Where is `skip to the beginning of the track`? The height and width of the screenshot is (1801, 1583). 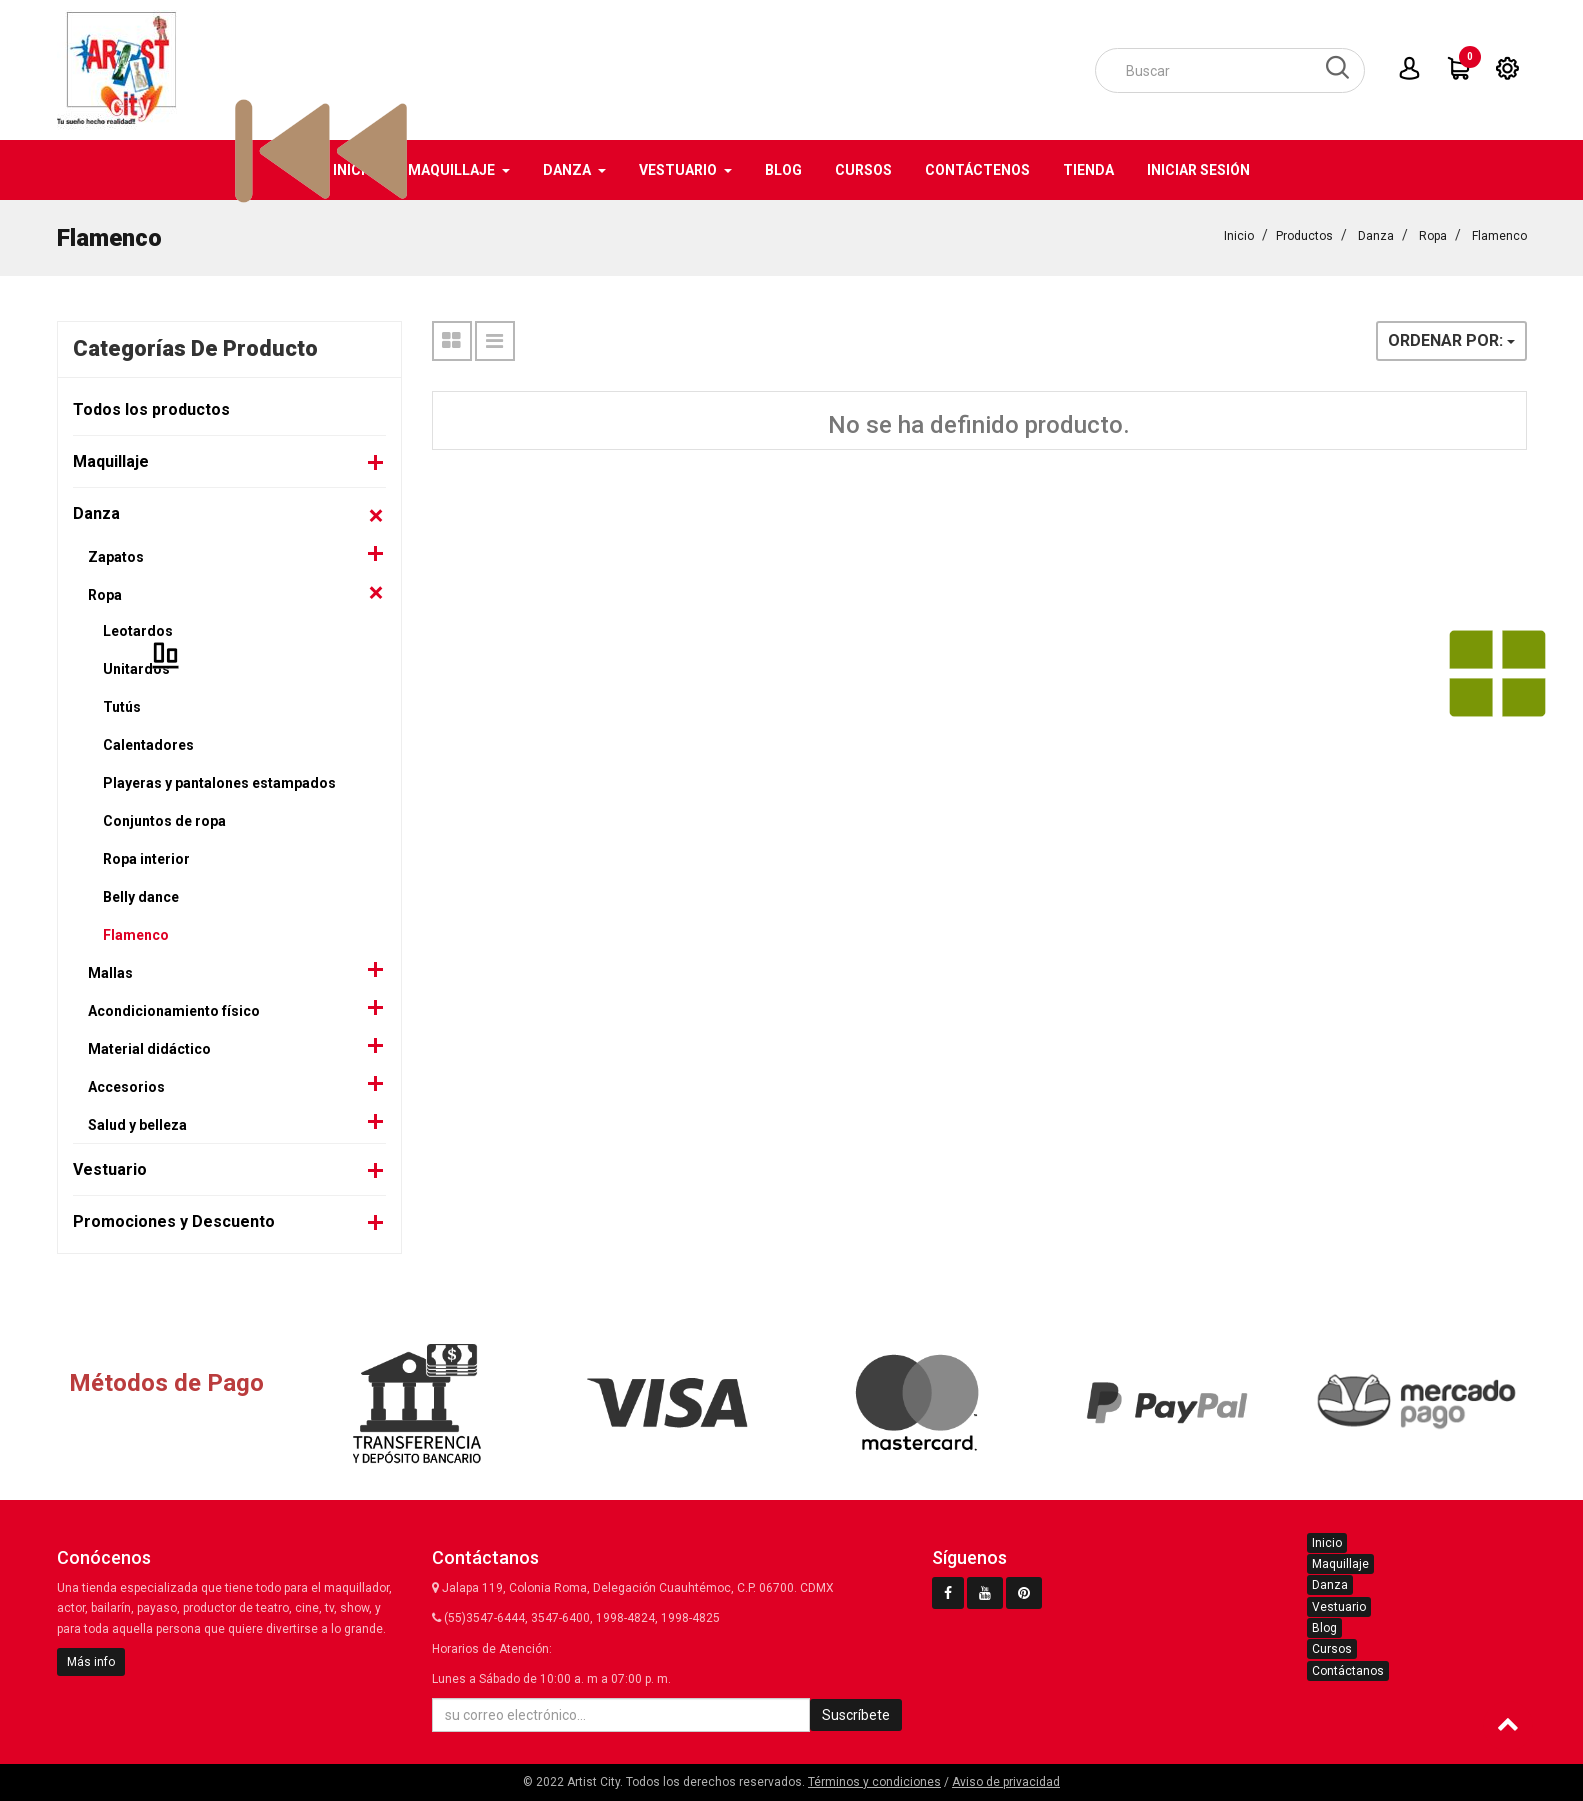 skip to the beginning of the track is located at coordinates (321, 151).